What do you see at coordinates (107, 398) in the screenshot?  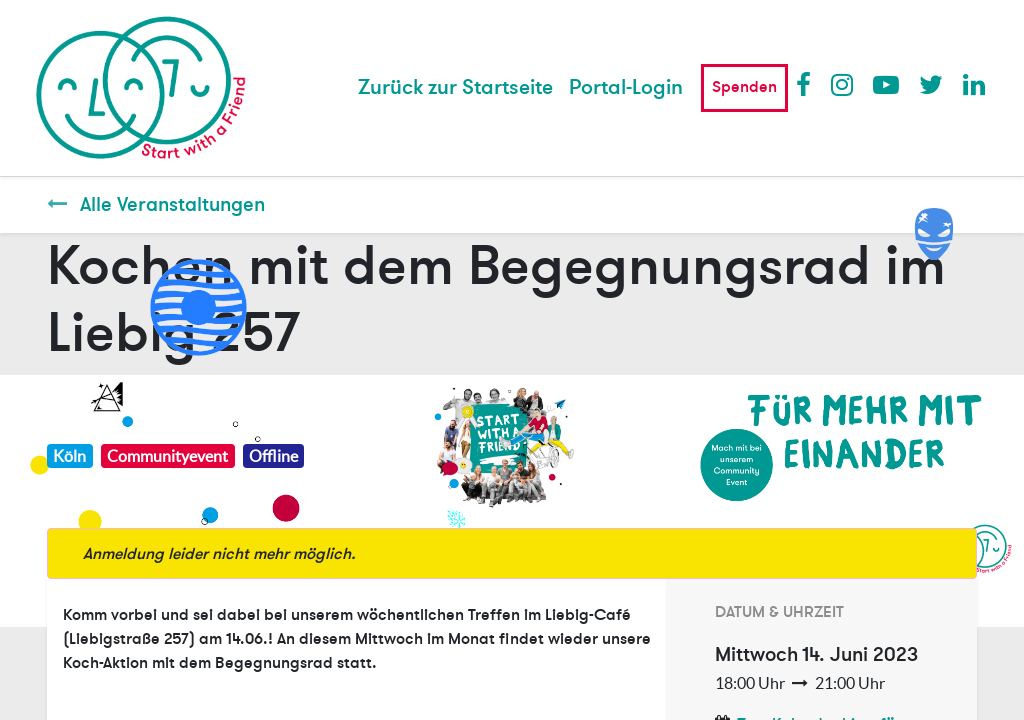 I see `indicates light refraction or spectrum settings` at bounding box center [107, 398].